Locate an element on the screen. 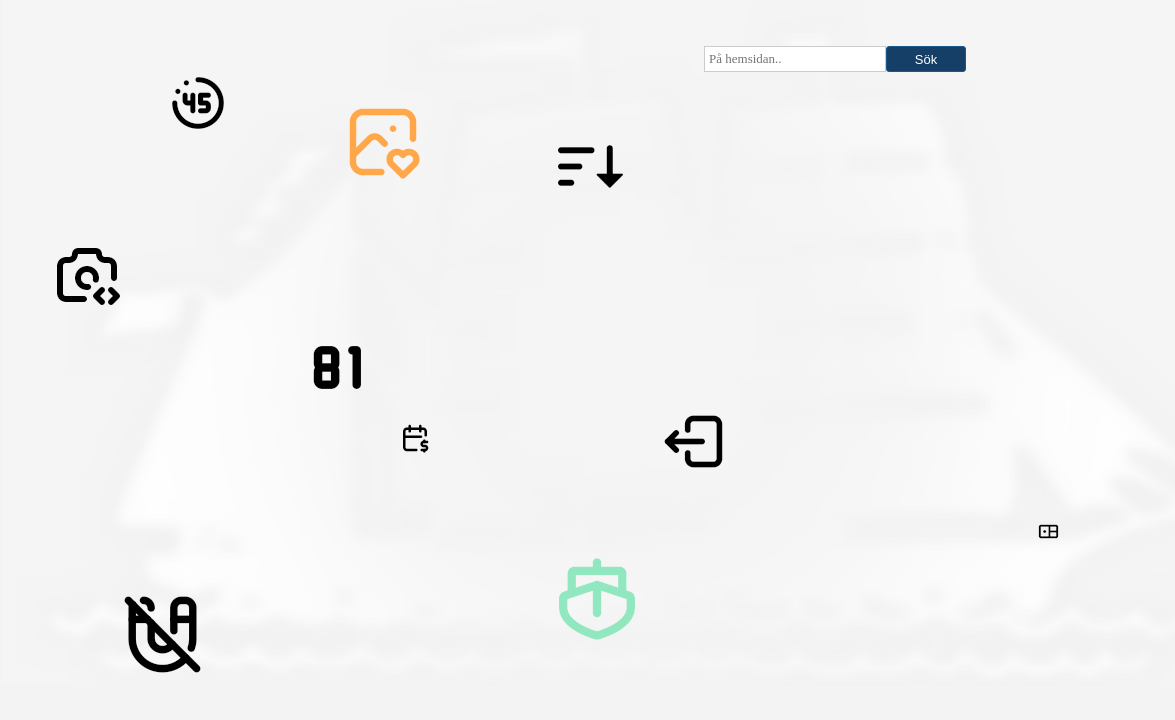 This screenshot has width=1175, height=720. scan or capture code with camera is located at coordinates (87, 275).